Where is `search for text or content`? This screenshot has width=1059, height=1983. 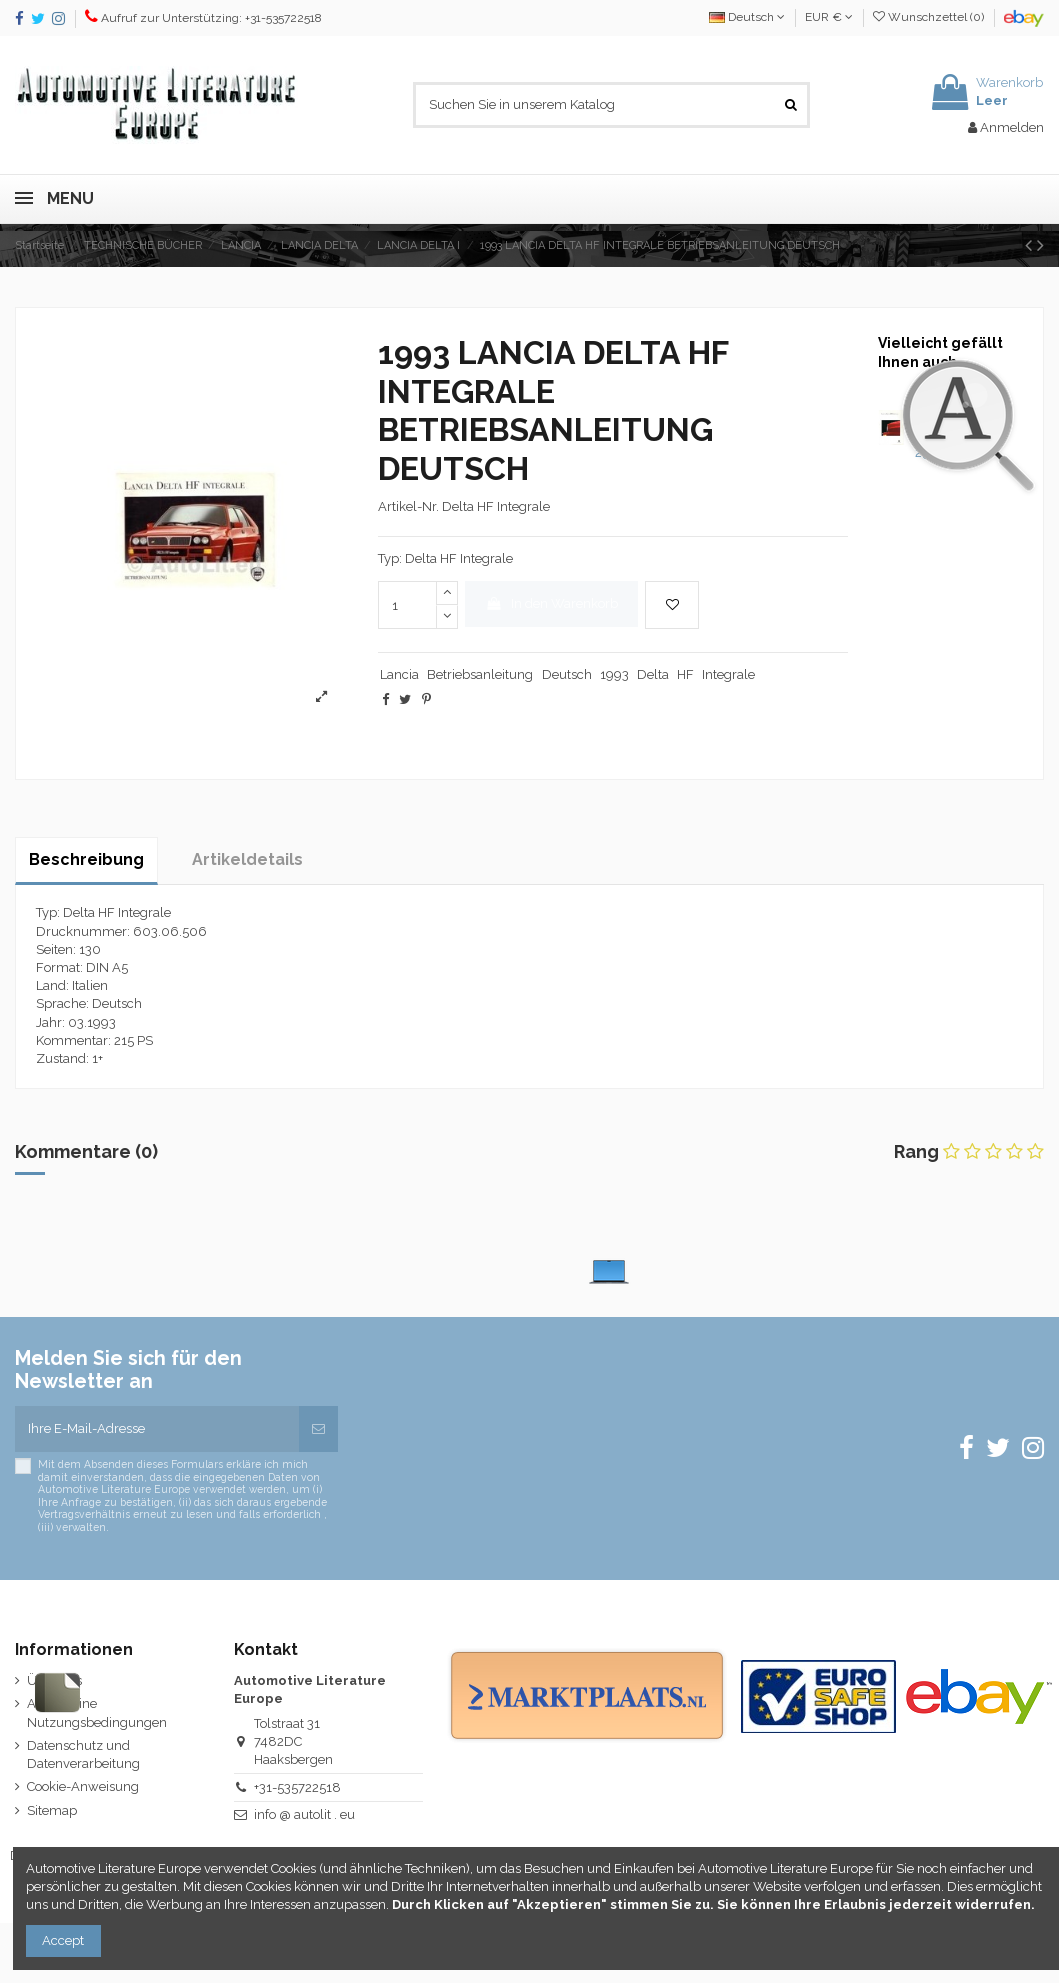 search for text or content is located at coordinates (967, 424).